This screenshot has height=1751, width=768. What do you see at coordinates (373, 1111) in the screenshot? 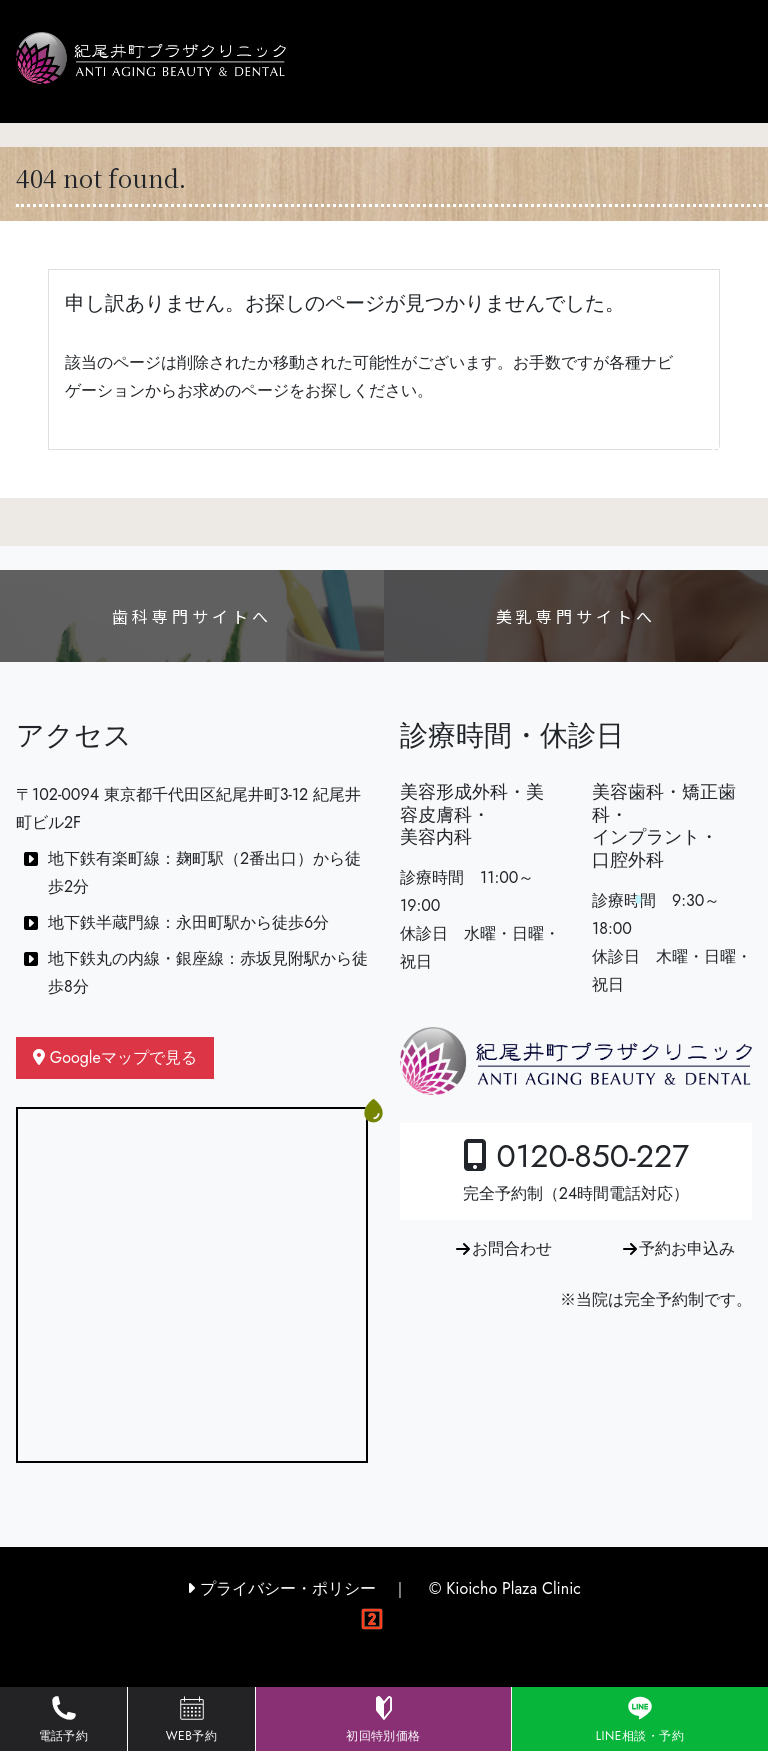
I see `adjust water or hydration settings` at bounding box center [373, 1111].